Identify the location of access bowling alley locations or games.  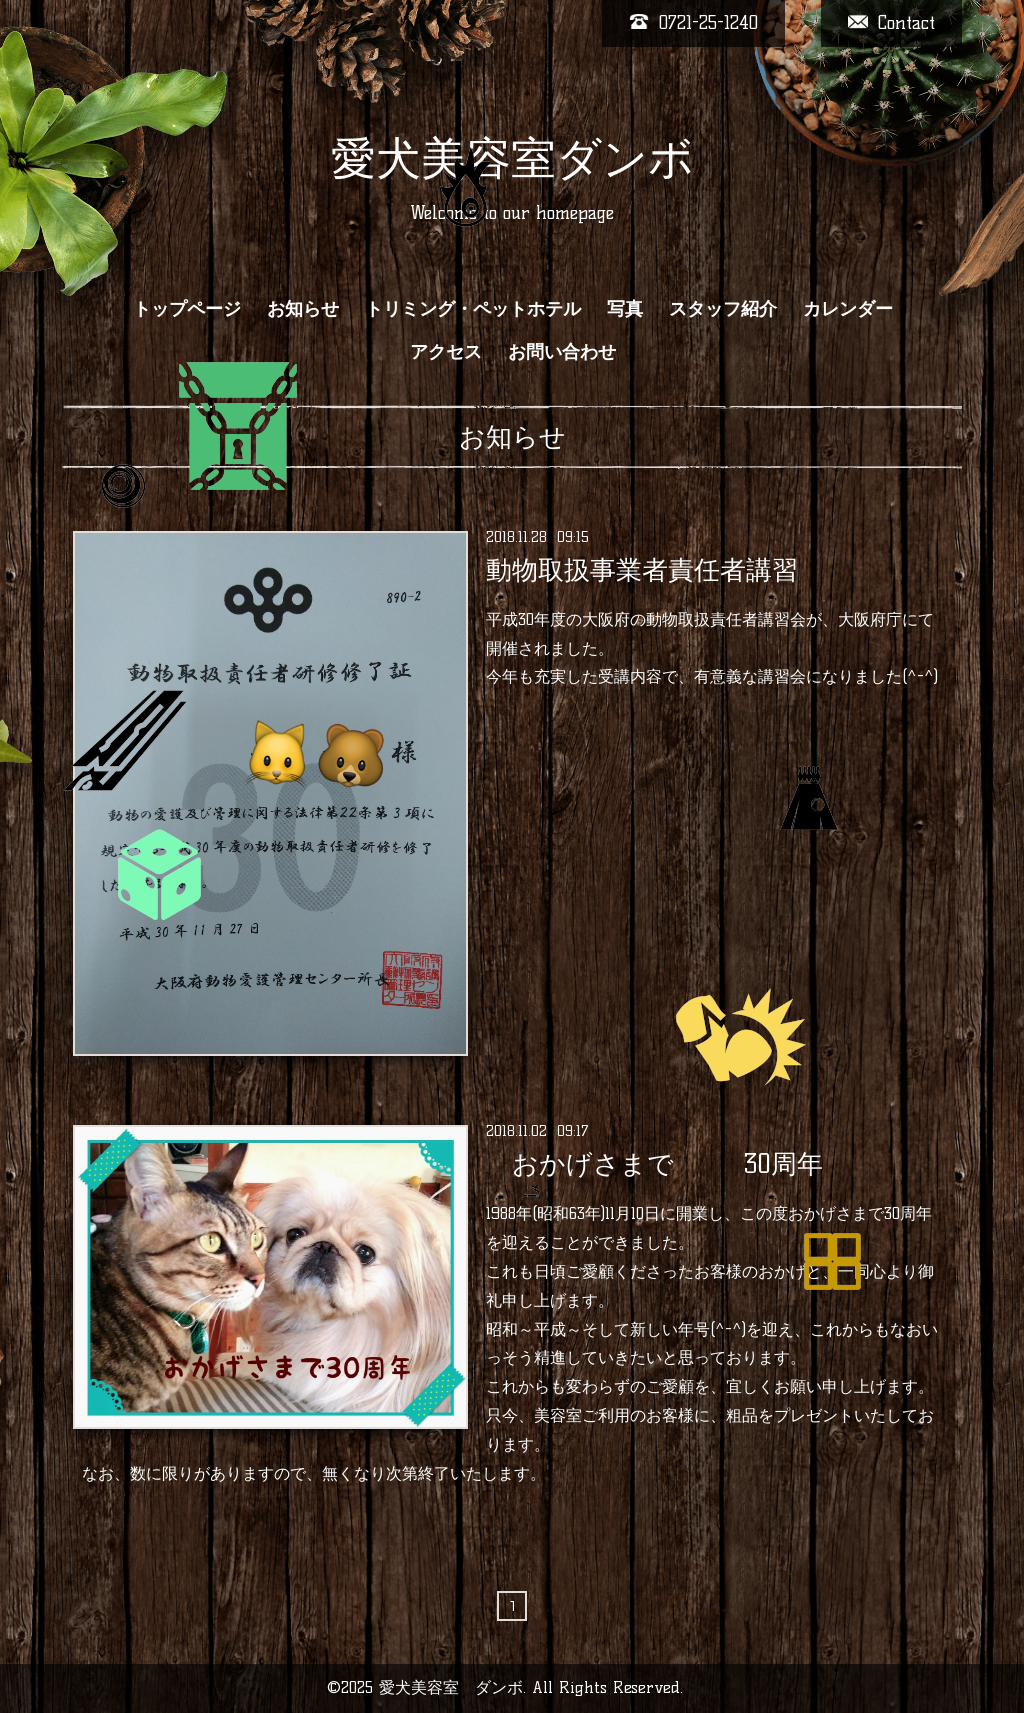
(809, 798).